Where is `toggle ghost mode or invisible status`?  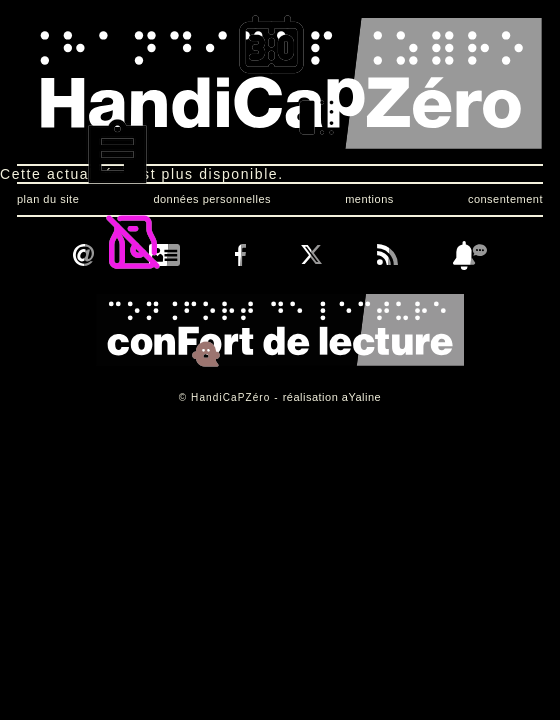
toggle ghost mode or invisible status is located at coordinates (206, 354).